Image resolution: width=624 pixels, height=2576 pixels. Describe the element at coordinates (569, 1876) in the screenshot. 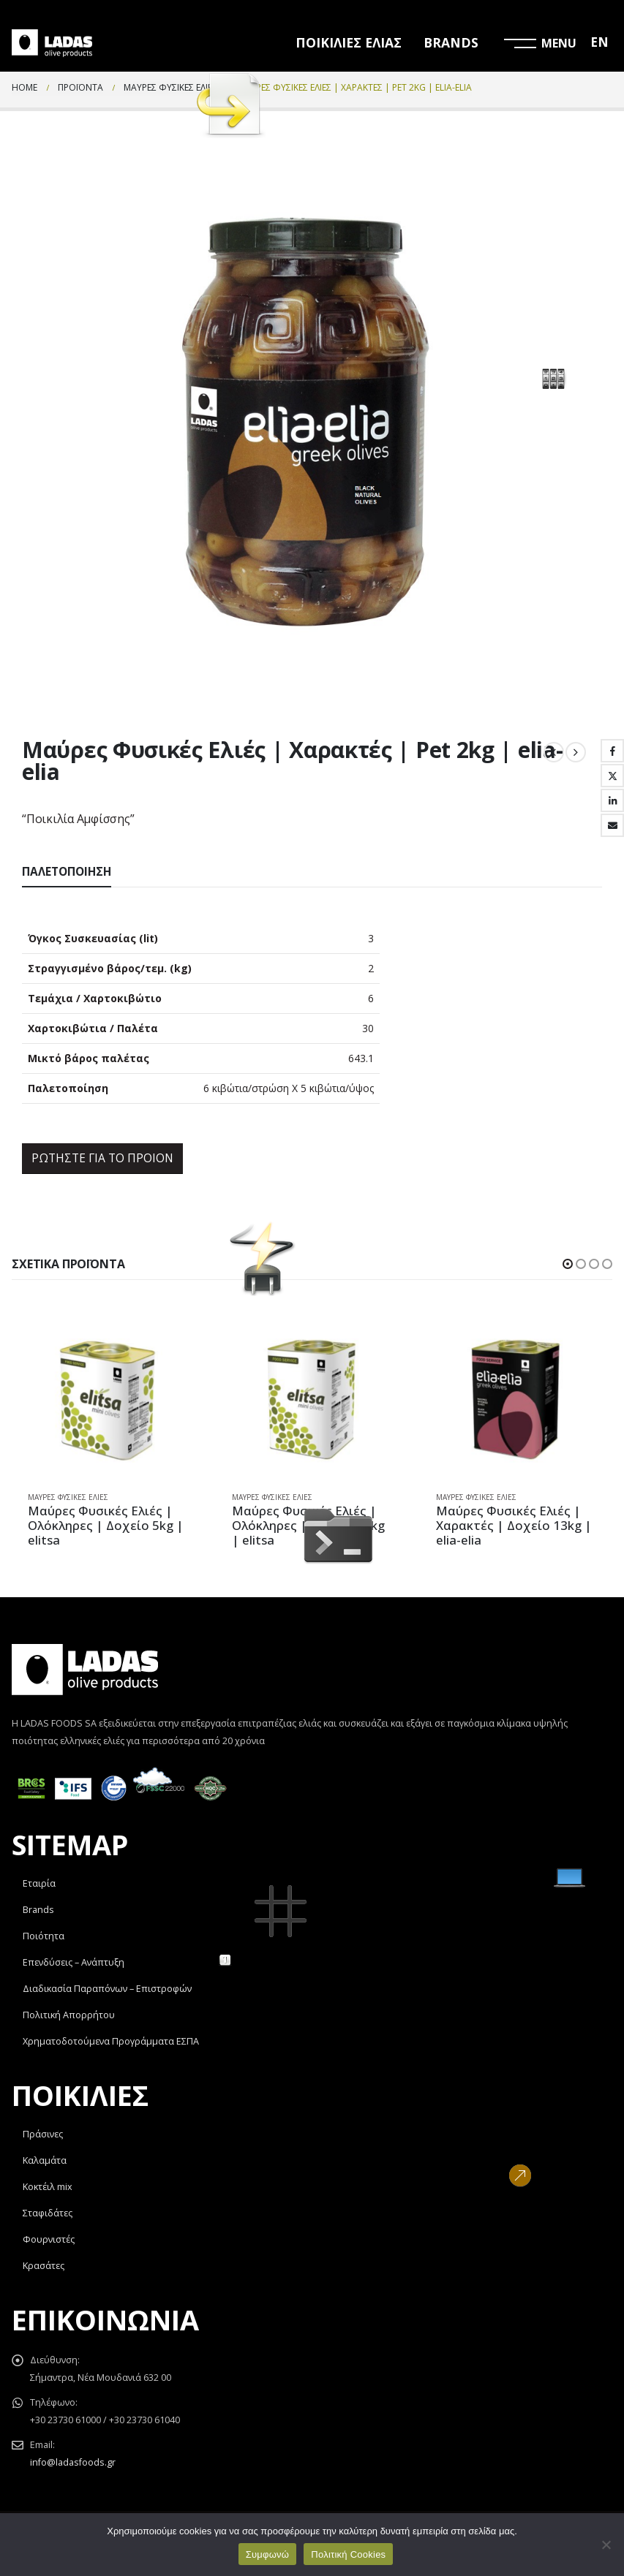

I see `select macbook pro as your device type` at that location.